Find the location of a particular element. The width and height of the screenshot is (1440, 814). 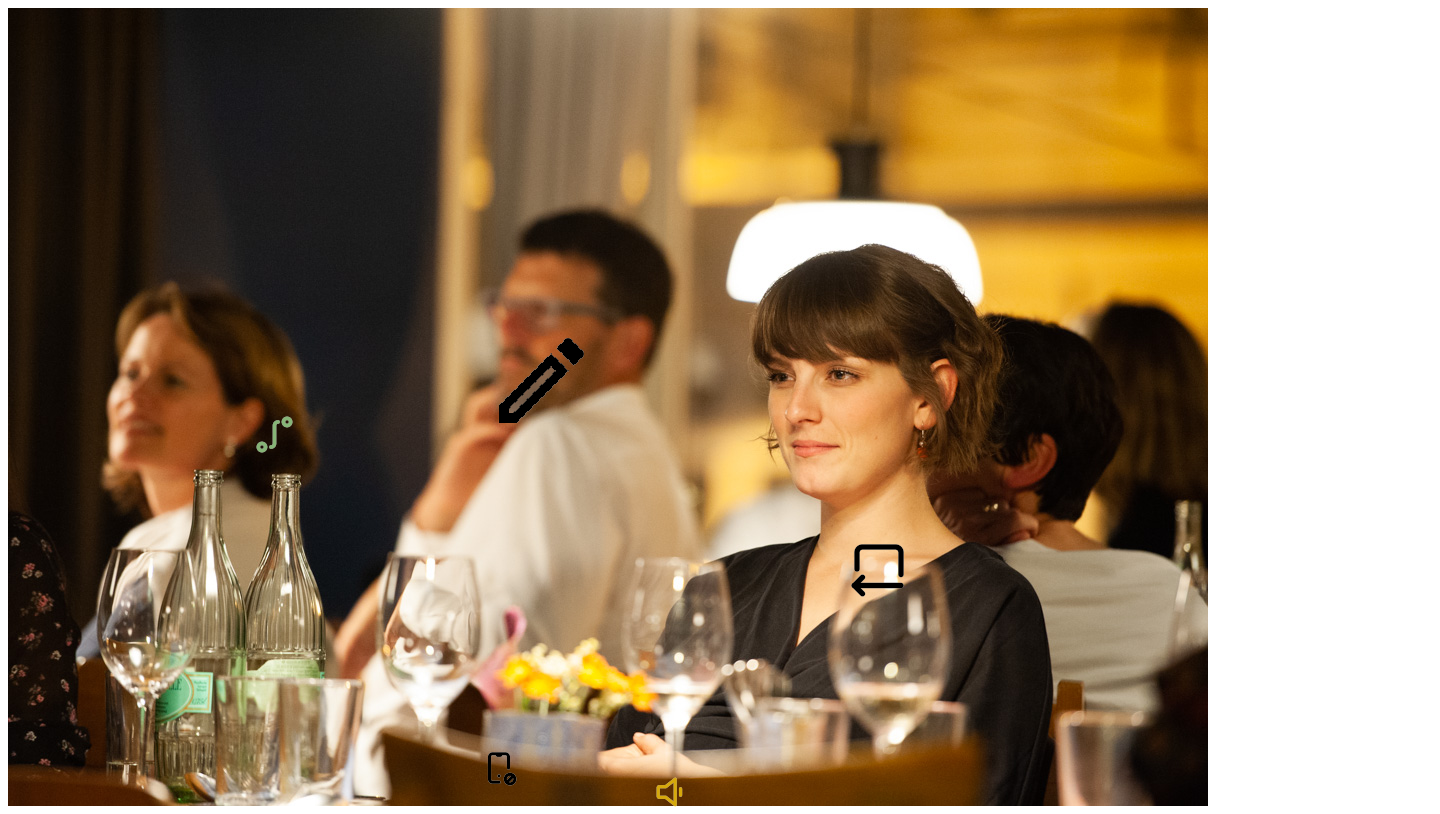

cancel mobile device connection is located at coordinates (499, 768).